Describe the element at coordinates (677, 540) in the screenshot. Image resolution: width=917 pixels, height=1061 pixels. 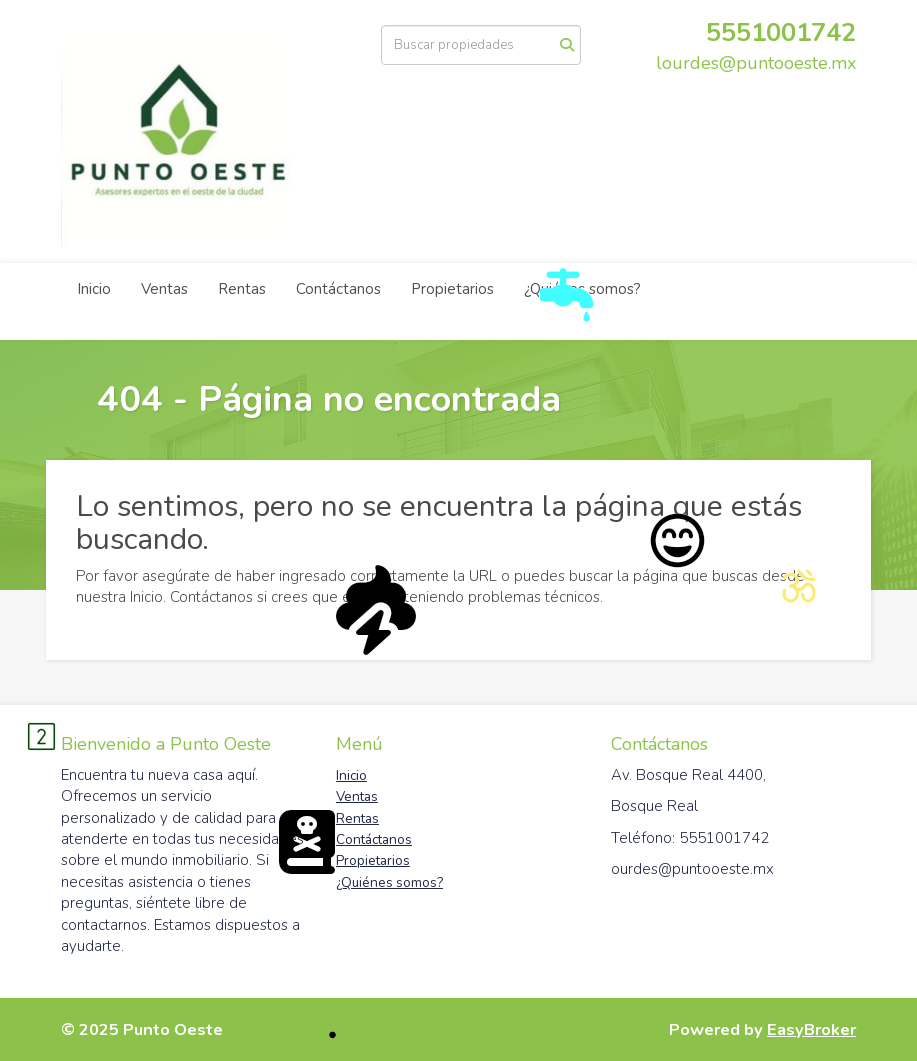
I see `add a happy reaction or emoji` at that location.